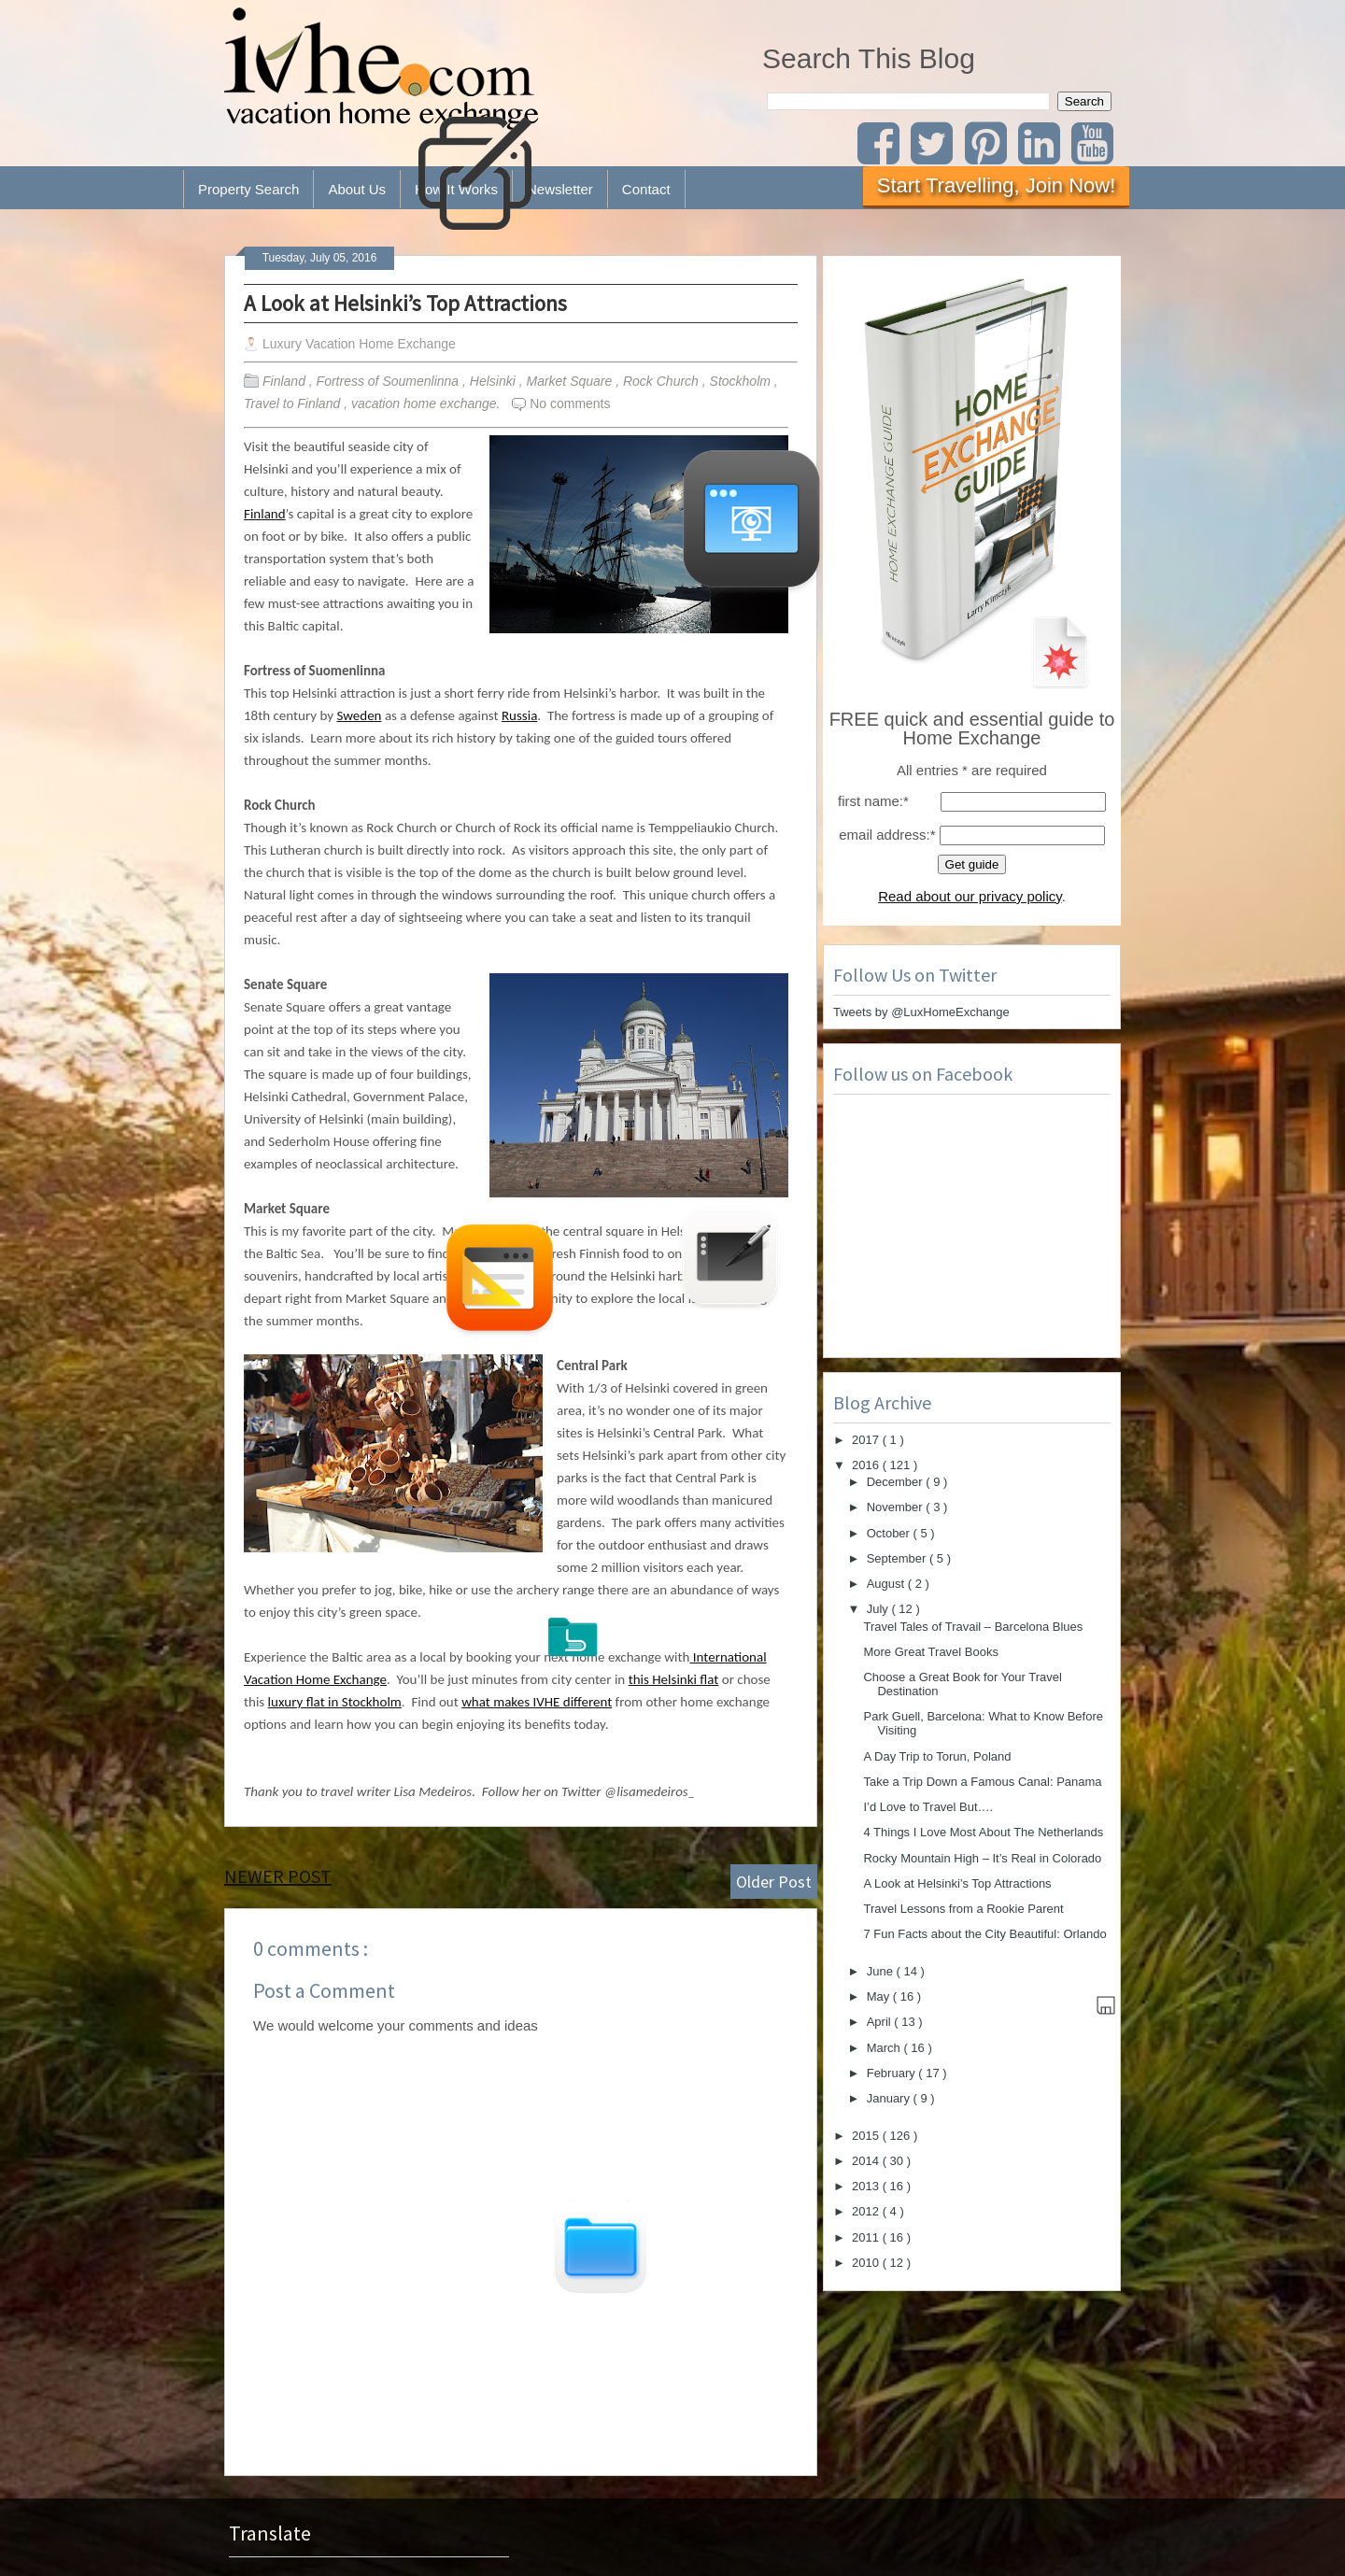 The width and height of the screenshot is (1345, 2576). I want to click on open remote desktop or screen sharing preferences, so click(751, 518).